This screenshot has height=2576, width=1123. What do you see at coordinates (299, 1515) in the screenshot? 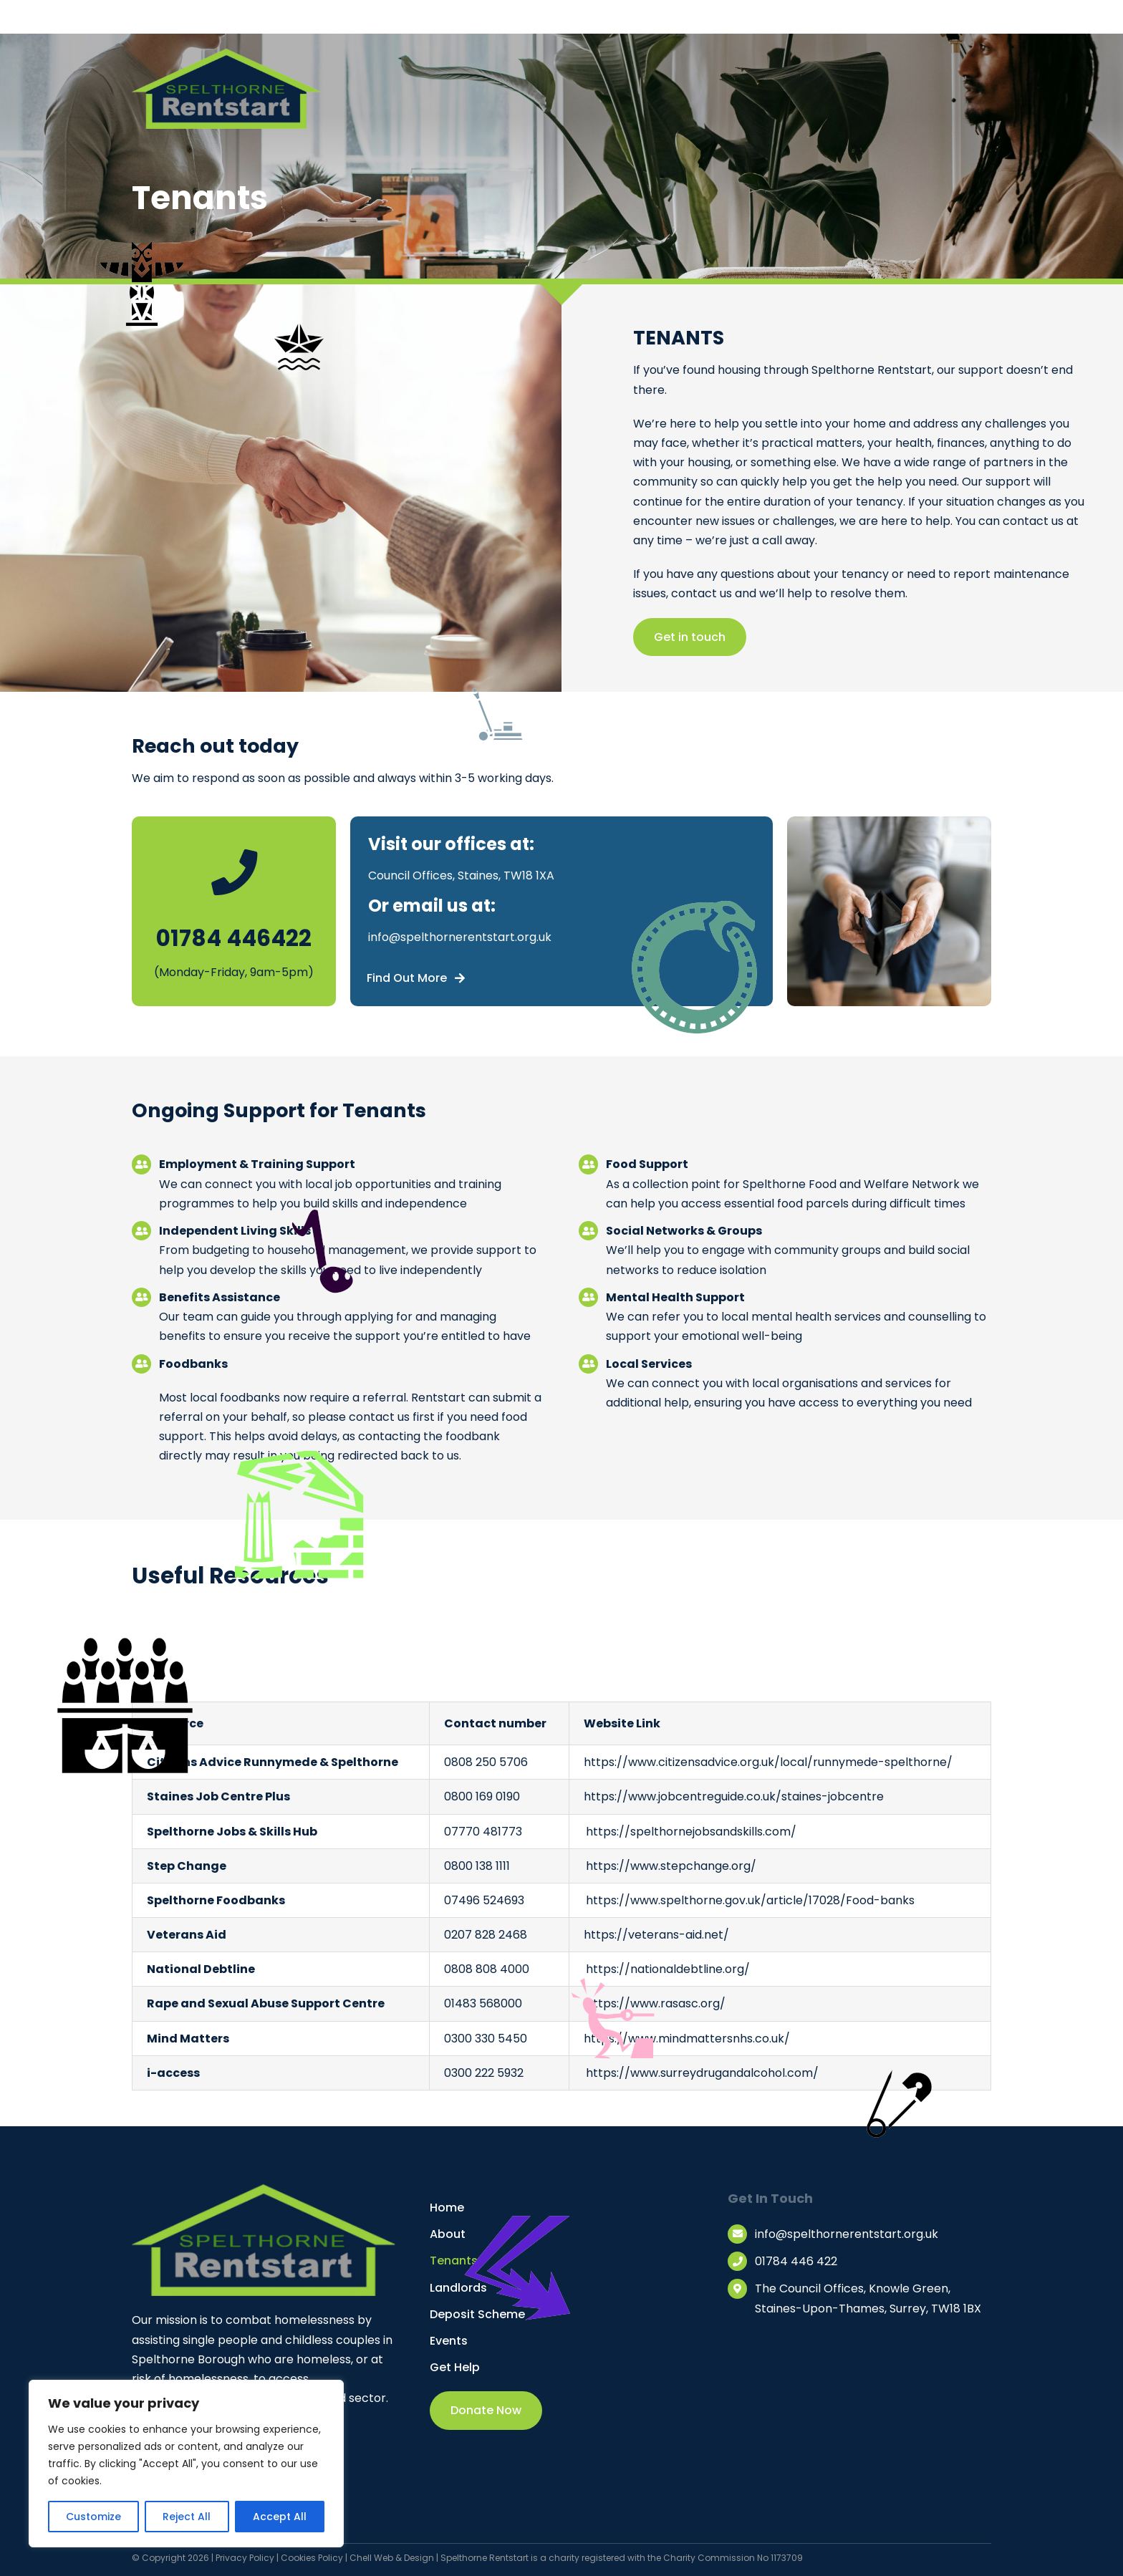
I see `explore ancient ruins or archaeological sites` at bounding box center [299, 1515].